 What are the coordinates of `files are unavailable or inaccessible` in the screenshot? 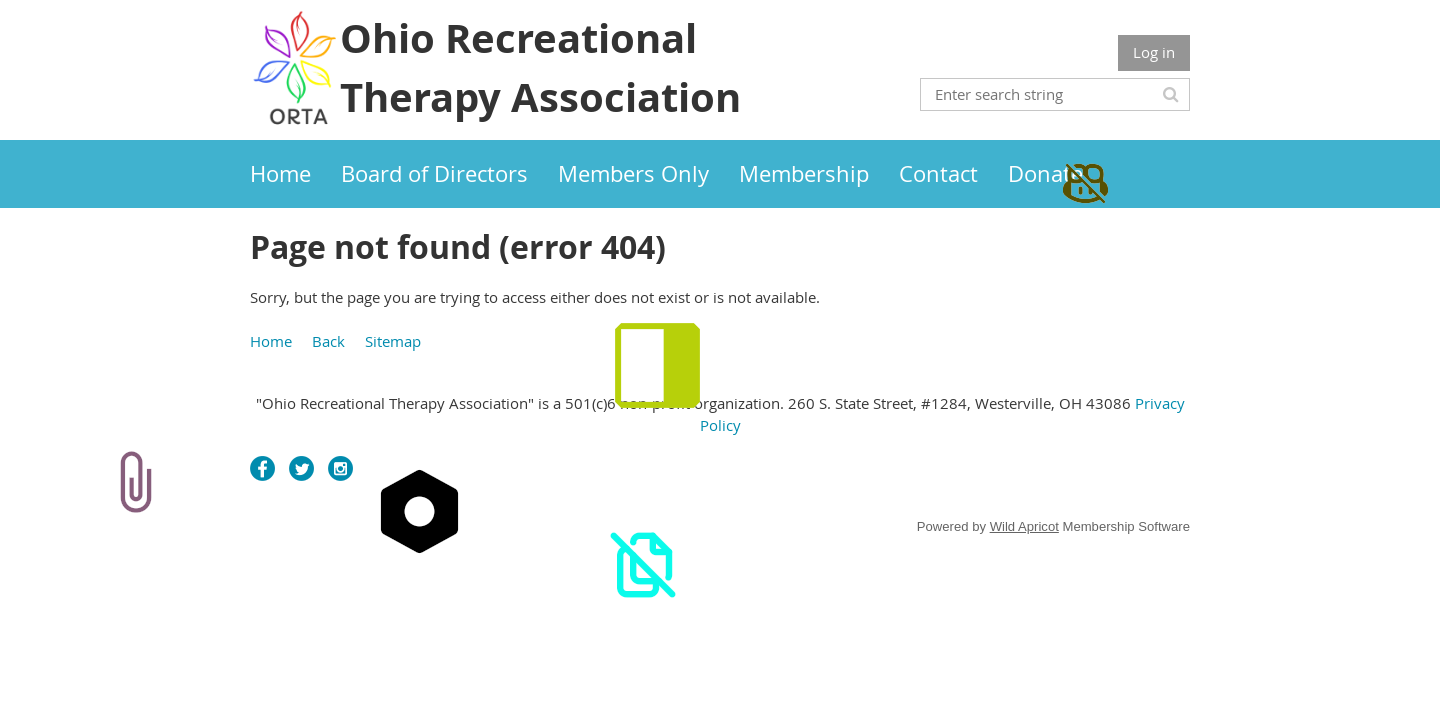 It's located at (643, 565).